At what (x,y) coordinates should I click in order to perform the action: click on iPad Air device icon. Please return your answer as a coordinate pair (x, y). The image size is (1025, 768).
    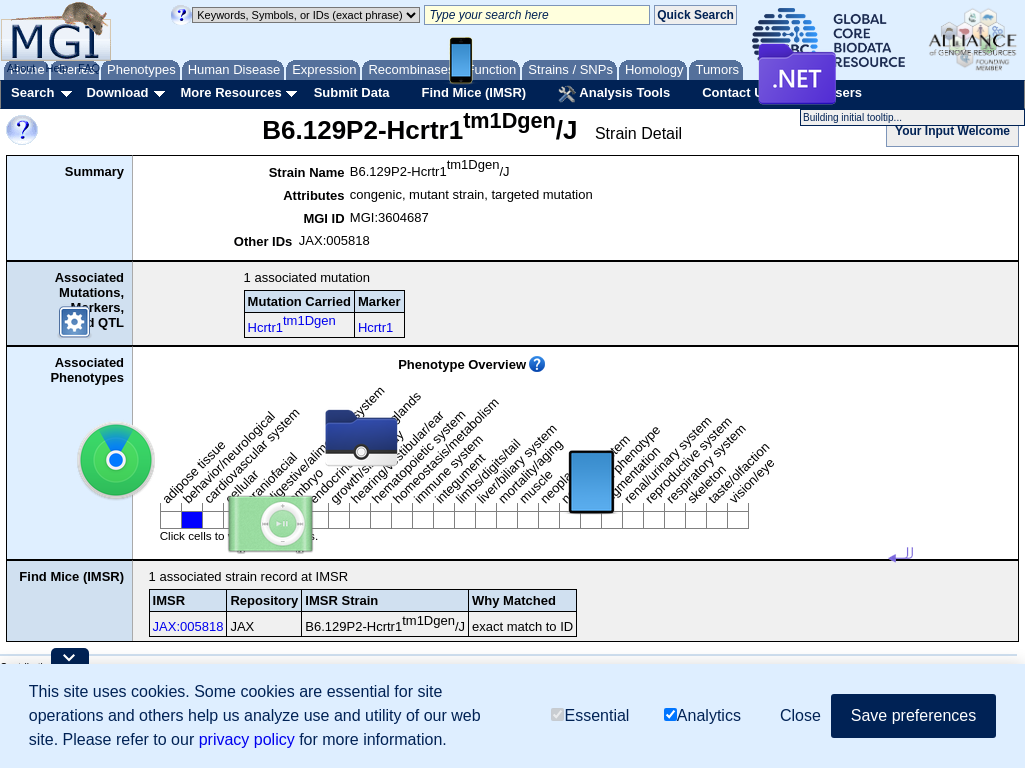
    Looking at the image, I should click on (591, 482).